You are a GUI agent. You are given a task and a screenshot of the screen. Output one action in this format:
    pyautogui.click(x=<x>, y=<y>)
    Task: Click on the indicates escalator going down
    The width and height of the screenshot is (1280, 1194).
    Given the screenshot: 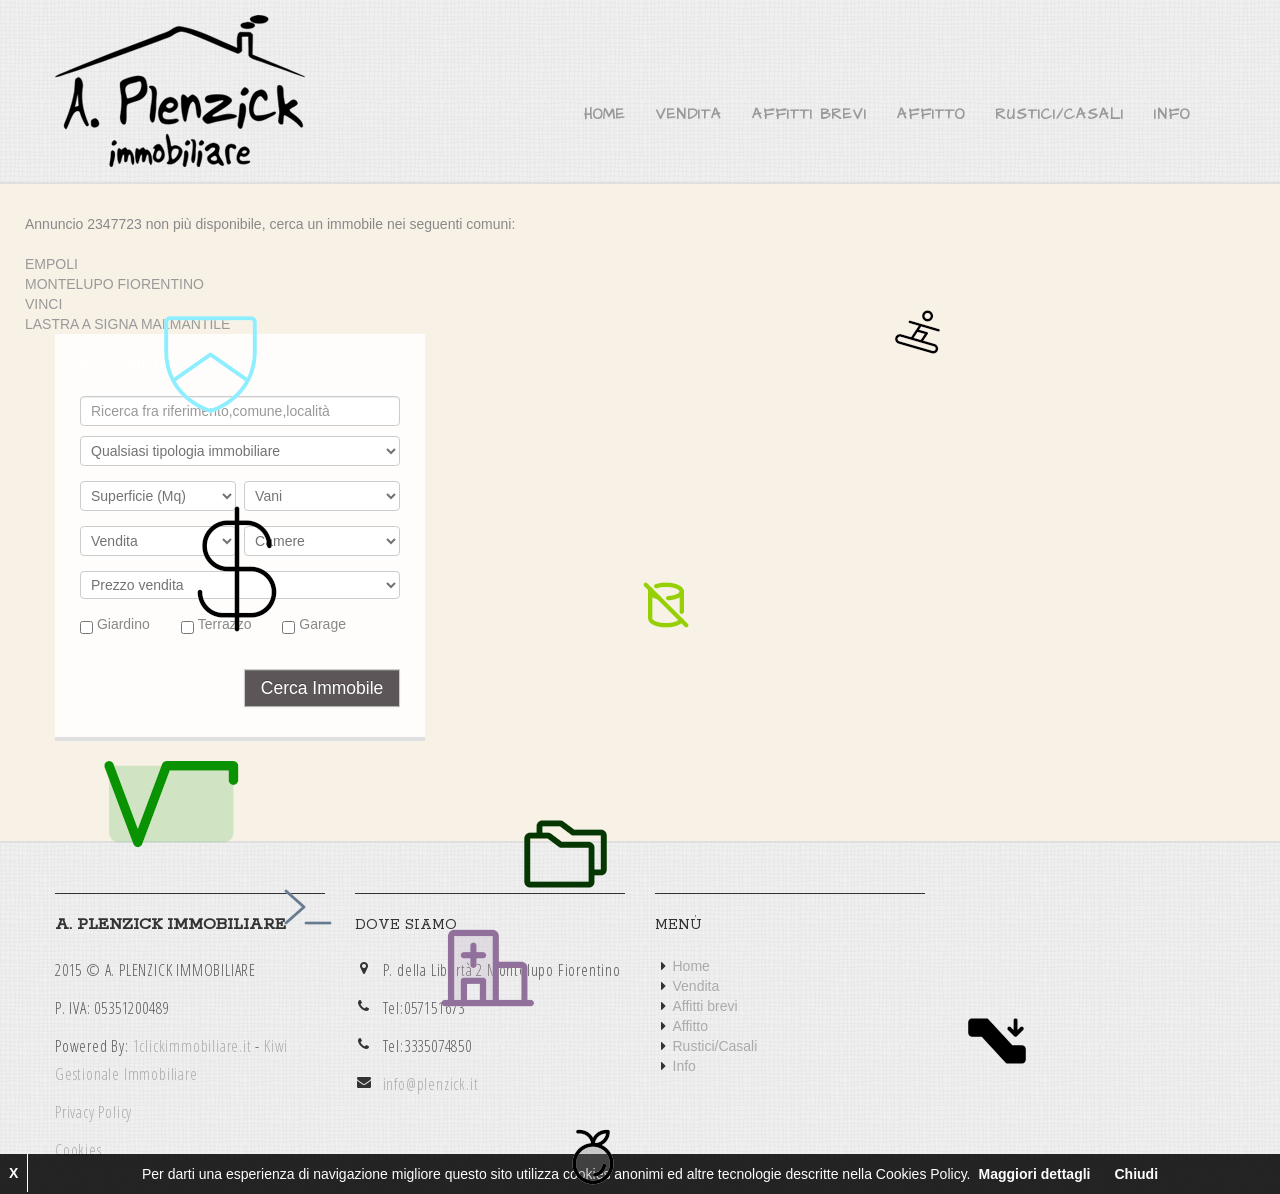 What is the action you would take?
    pyautogui.click(x=997, y=1041)
    